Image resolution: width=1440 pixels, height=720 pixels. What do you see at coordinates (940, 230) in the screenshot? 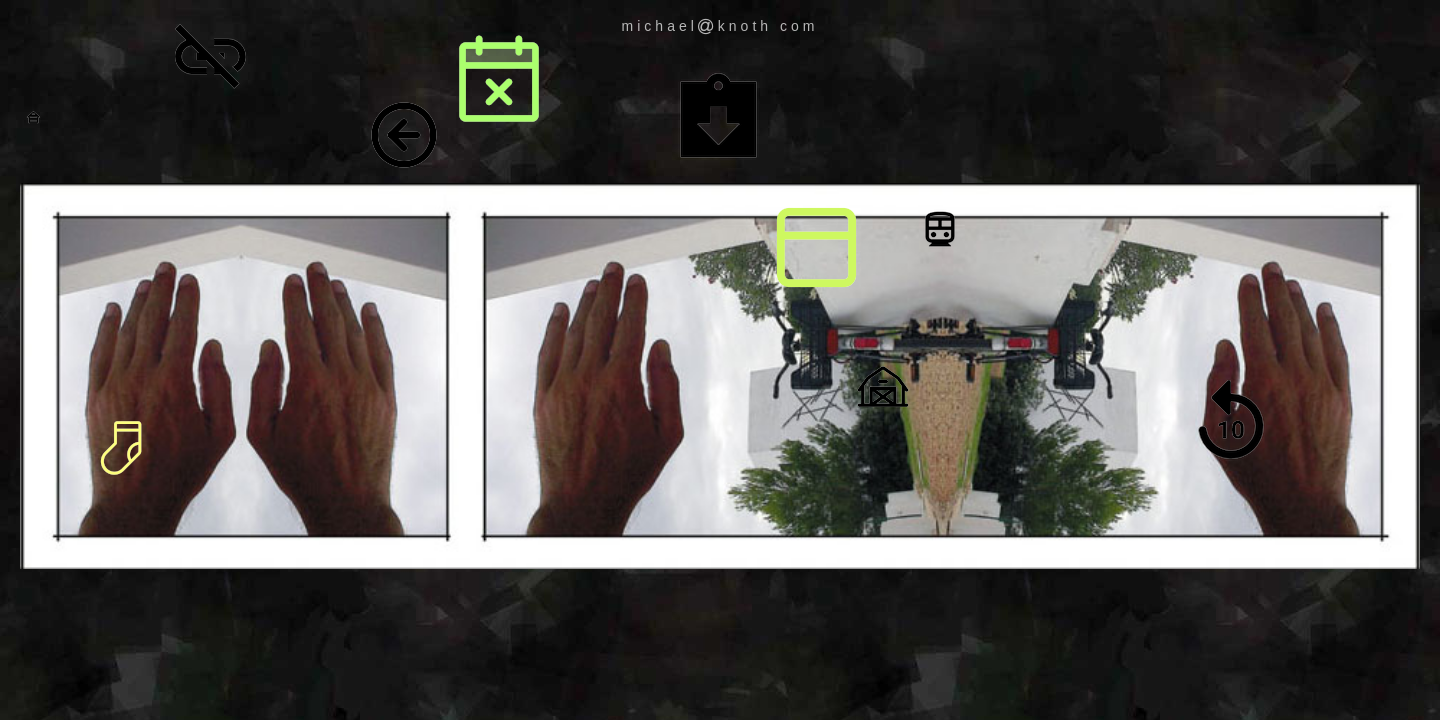
I see `get public transit directions` at bounding box center [940, 230].